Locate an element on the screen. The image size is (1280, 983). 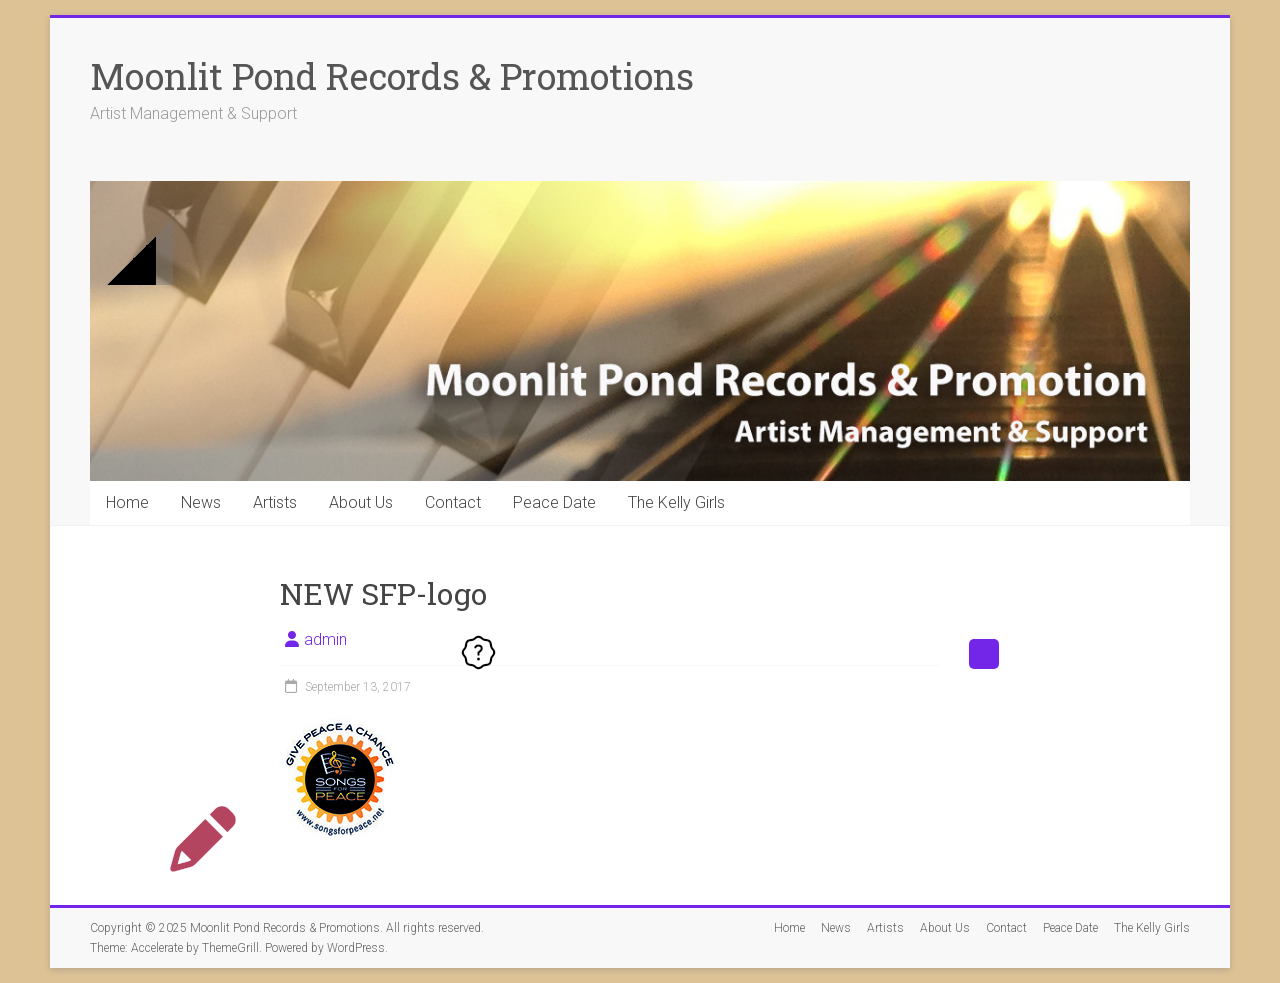
edit or modify content is located at coordinates (203, 839).